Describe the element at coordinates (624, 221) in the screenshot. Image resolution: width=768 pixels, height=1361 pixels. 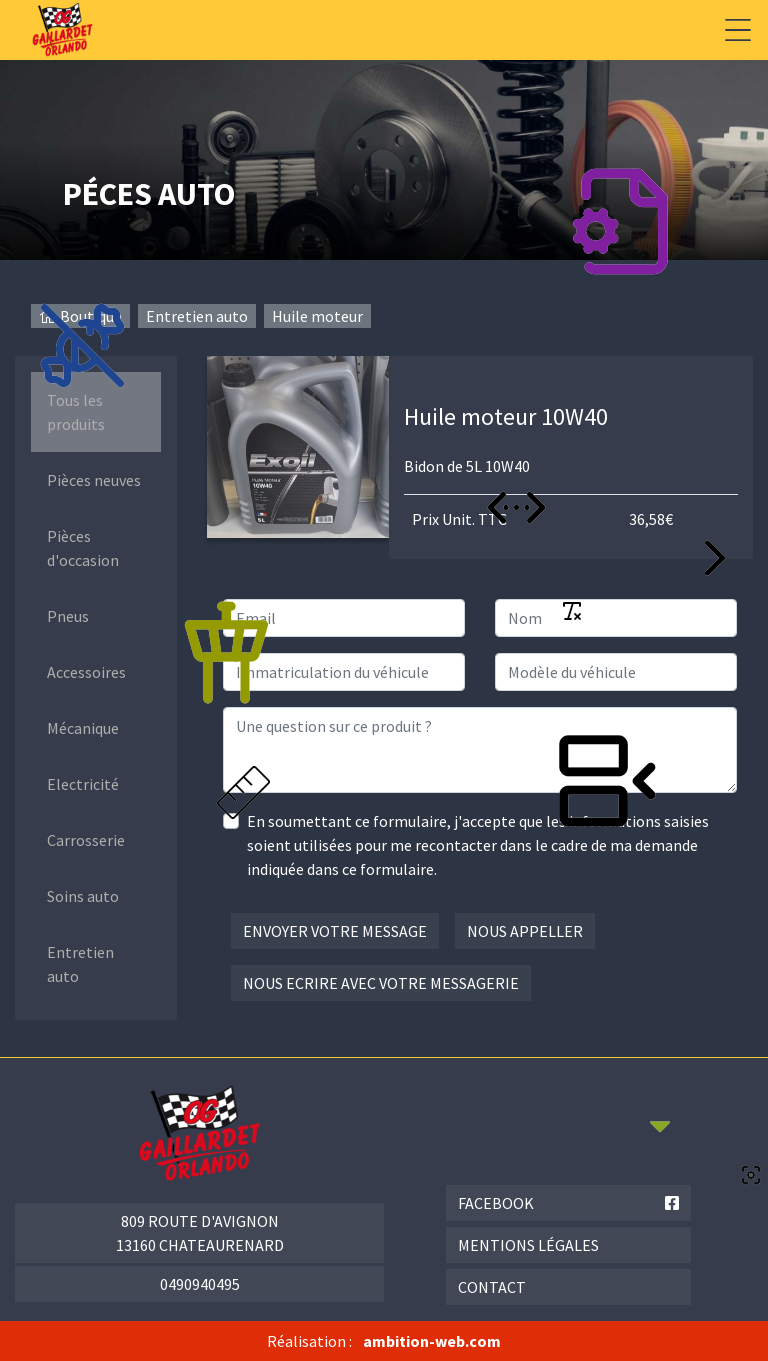
I see `access file settings or configuration` at that location.